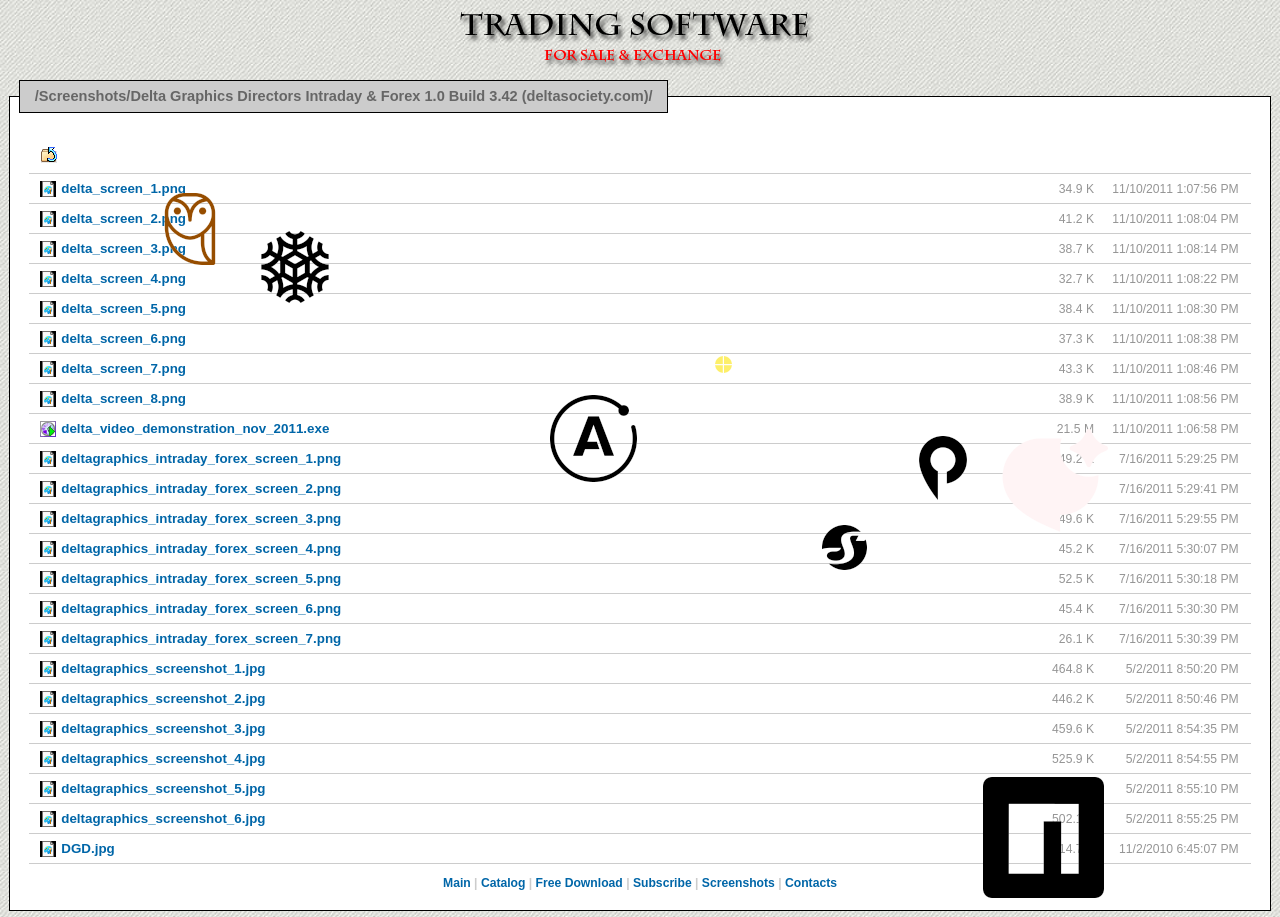 This screenshot has width=1280, height=917. Describe the element at coordinates (844, 547) in the screenshot. I see `shelly smart home brand logo` at that location.